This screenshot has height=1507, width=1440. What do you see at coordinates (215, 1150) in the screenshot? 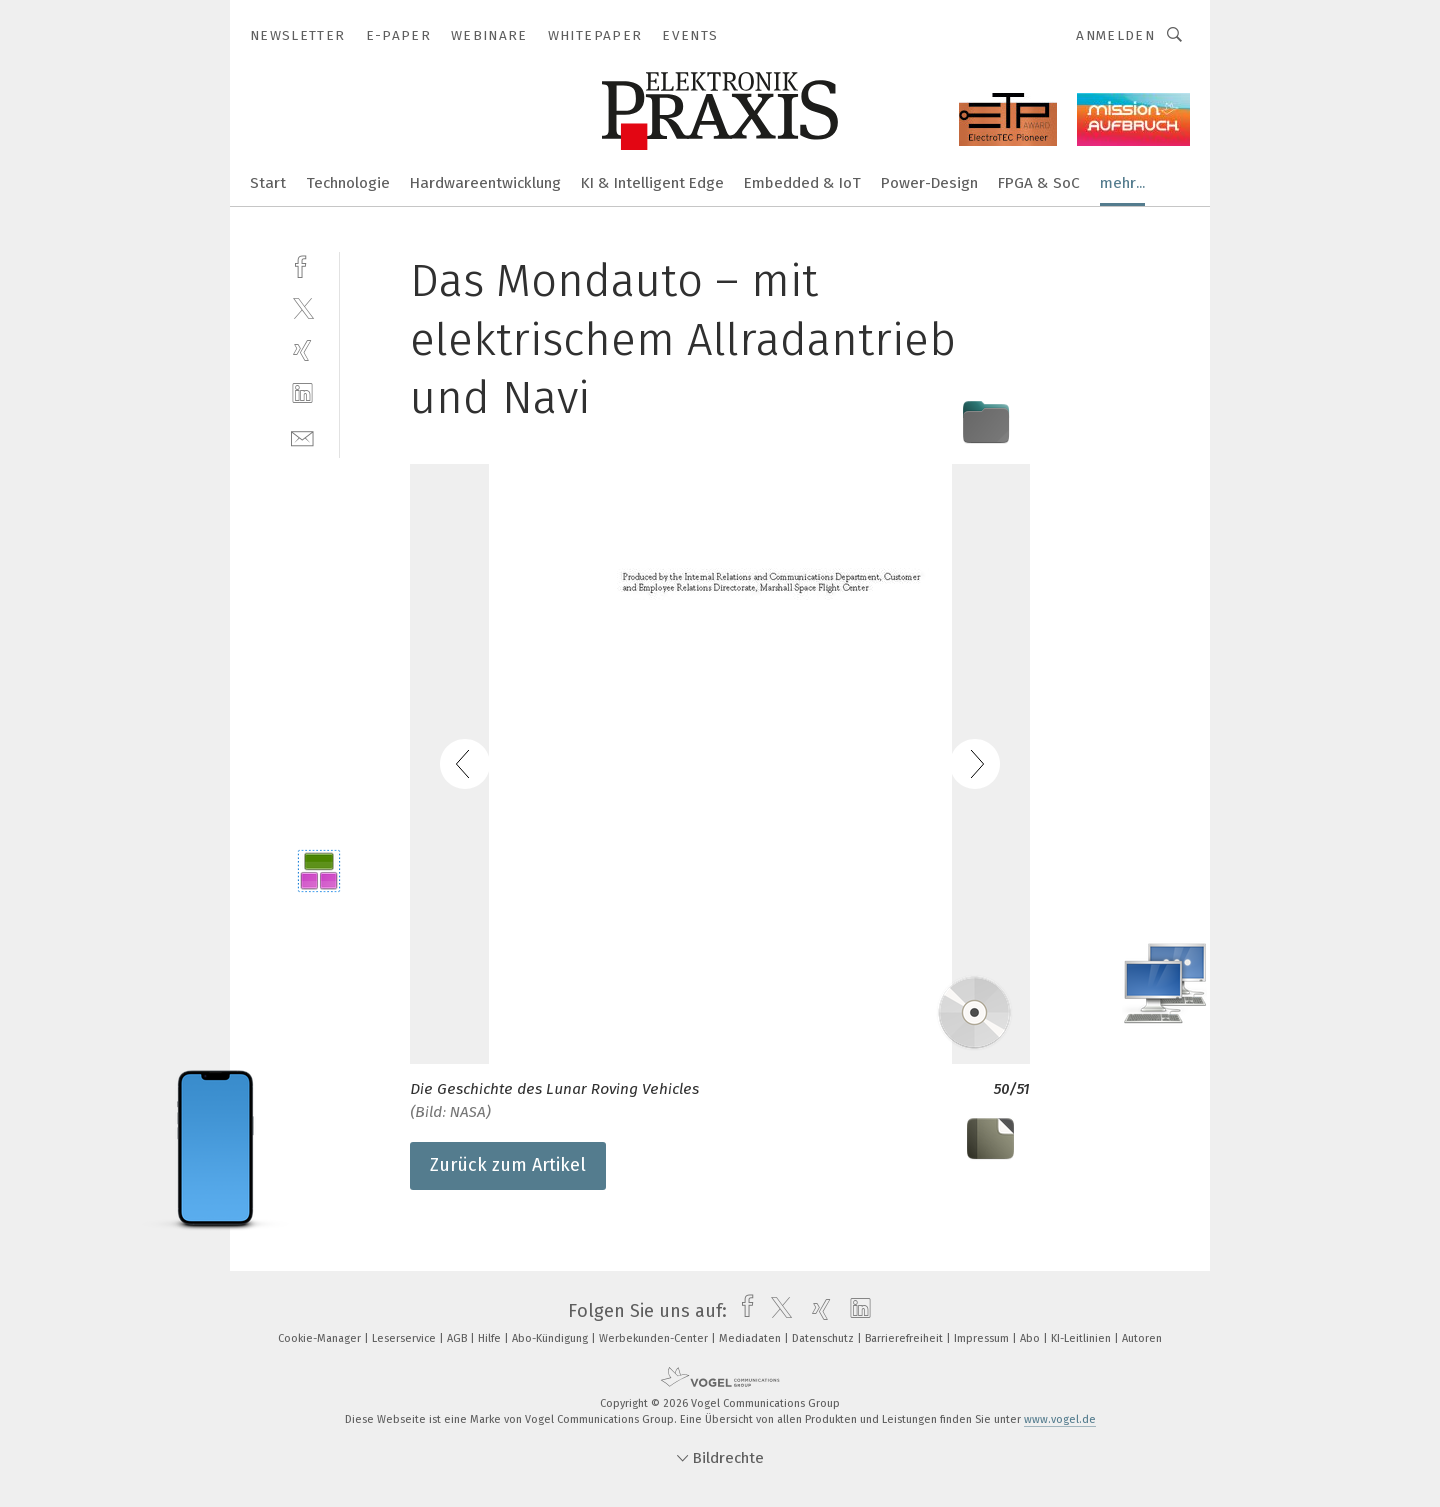
I see `iPhone 14 device icon` at bounding box center [215, 1150].